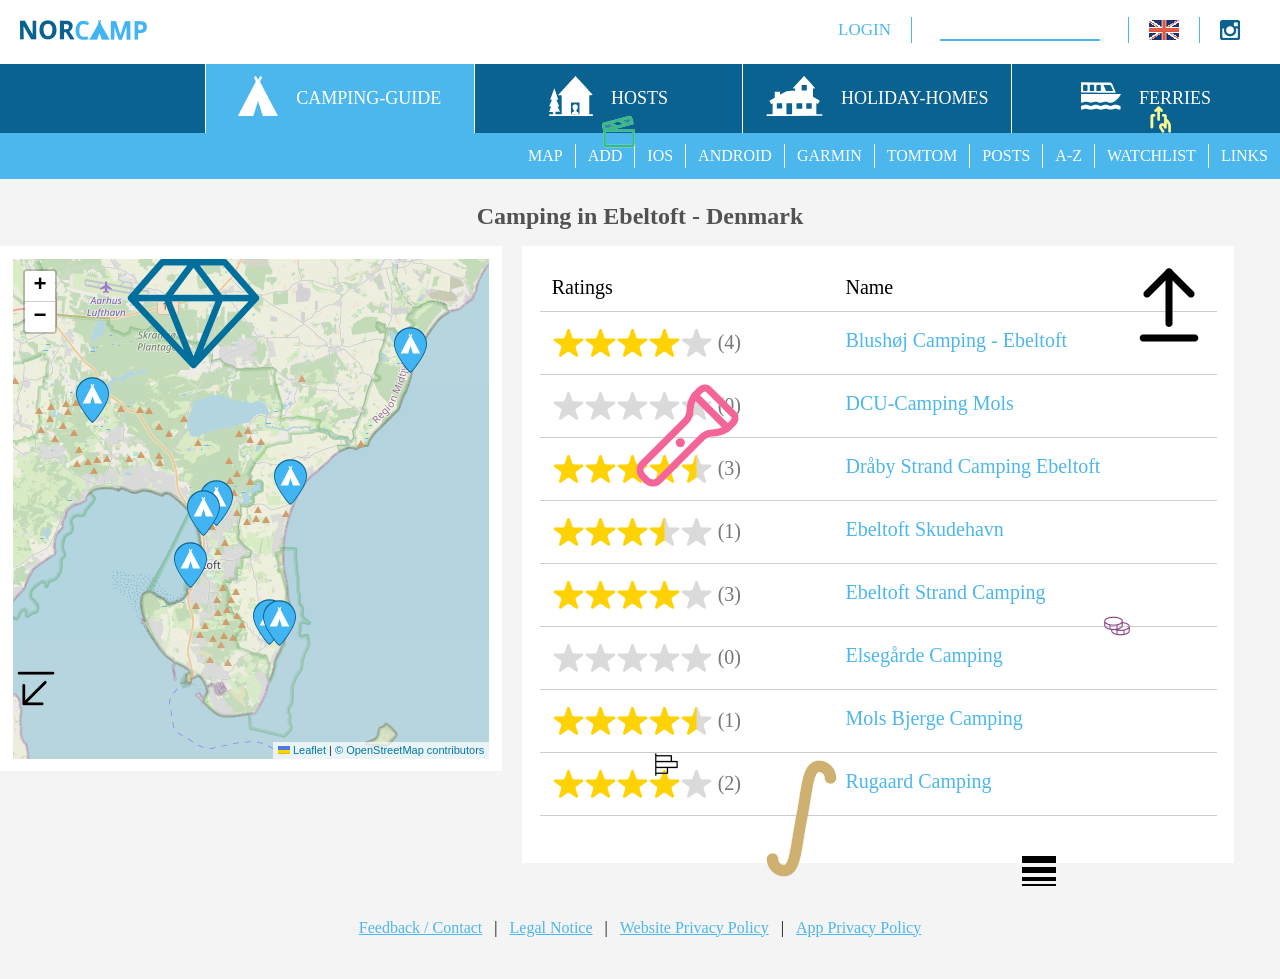 The image size is (1280, 979). Describe the element at coordinates (1039, 871) in the screenshot. I see `adjust line thickness or stroke weight` at that location.